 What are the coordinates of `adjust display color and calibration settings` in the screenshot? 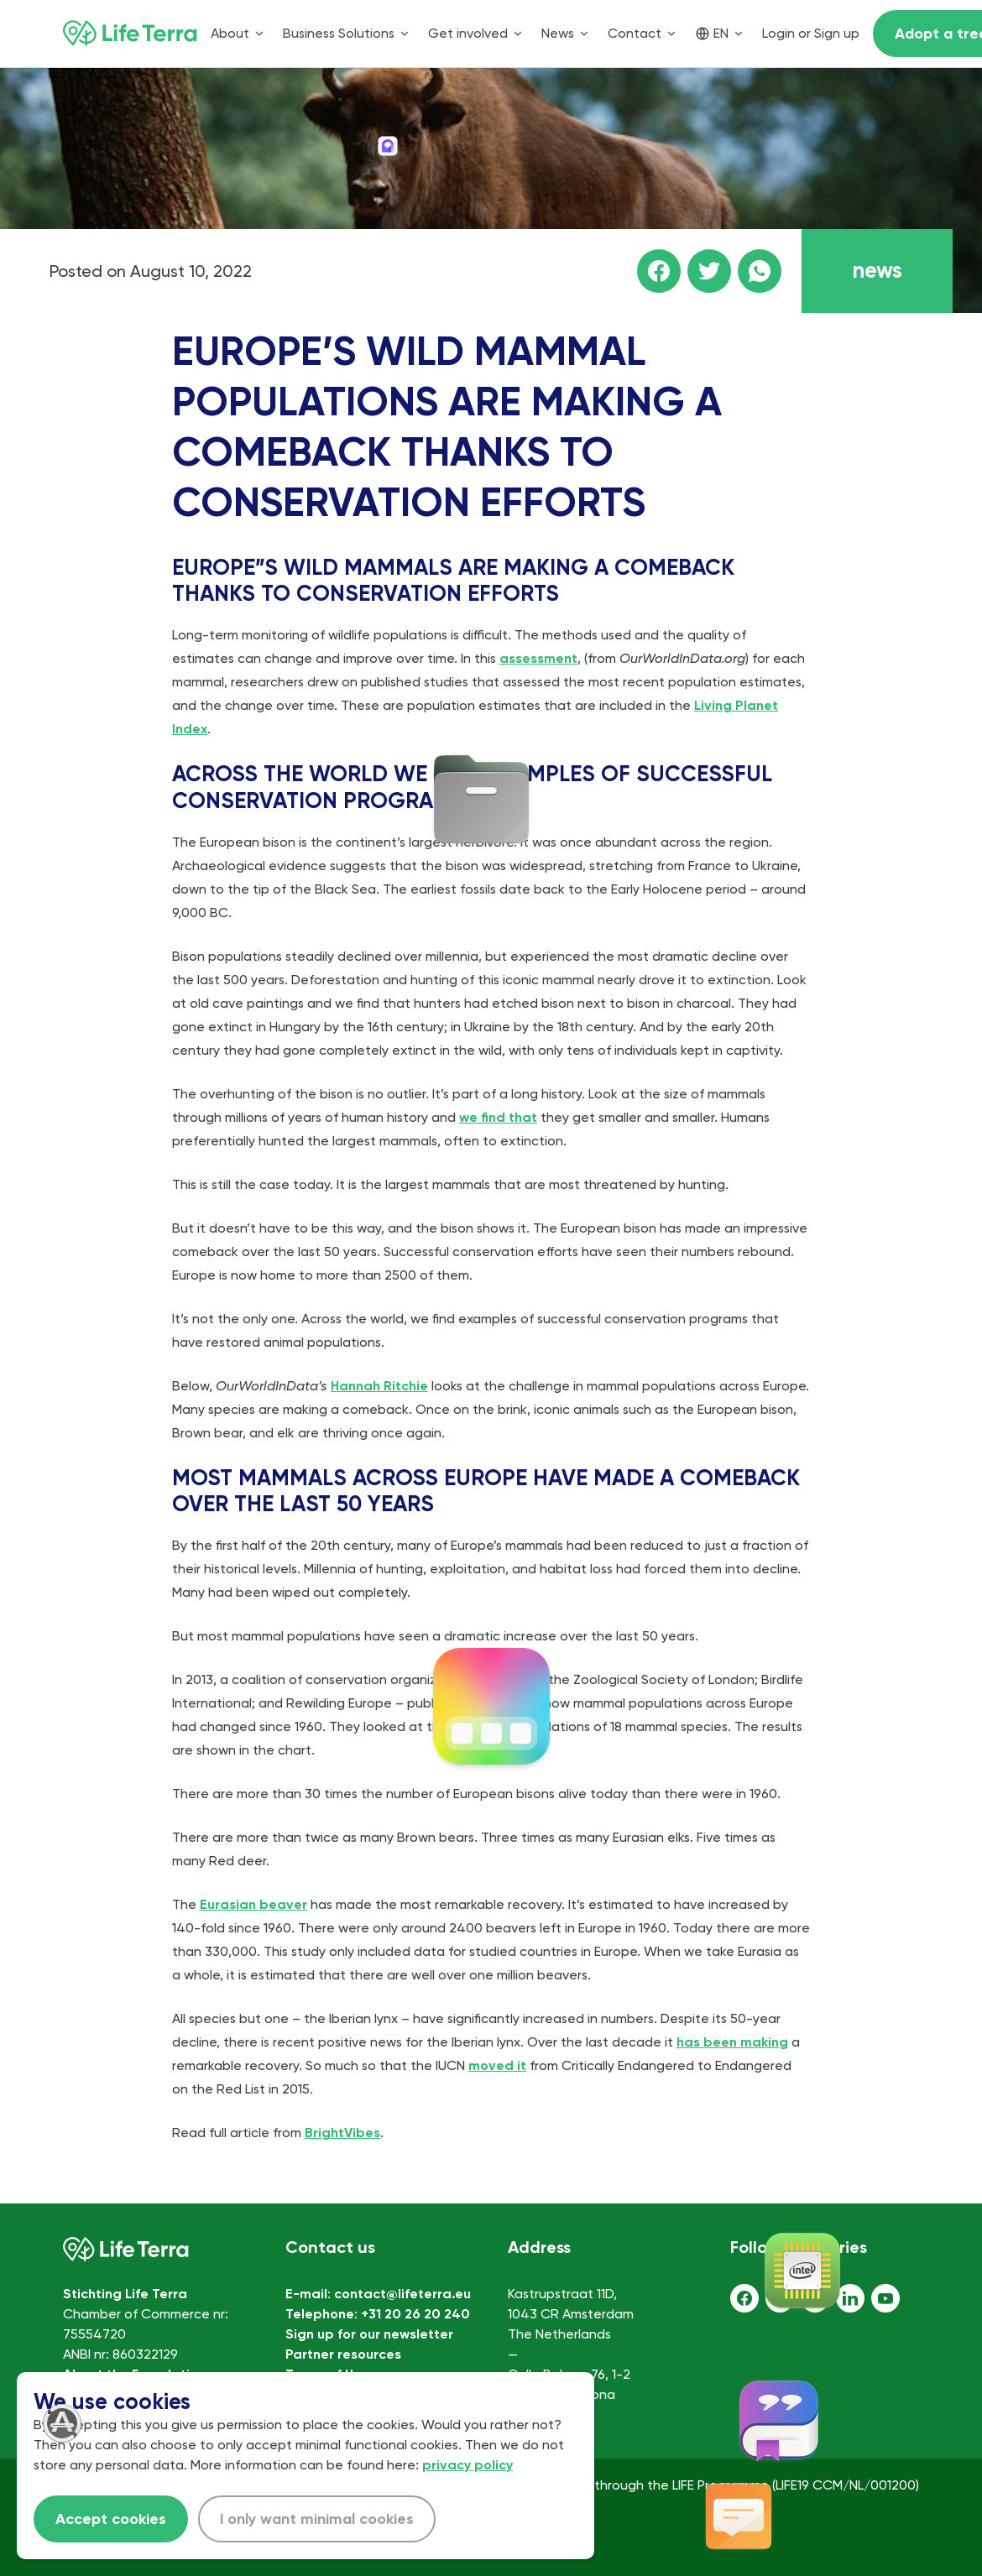 It's located at (491, 1706).